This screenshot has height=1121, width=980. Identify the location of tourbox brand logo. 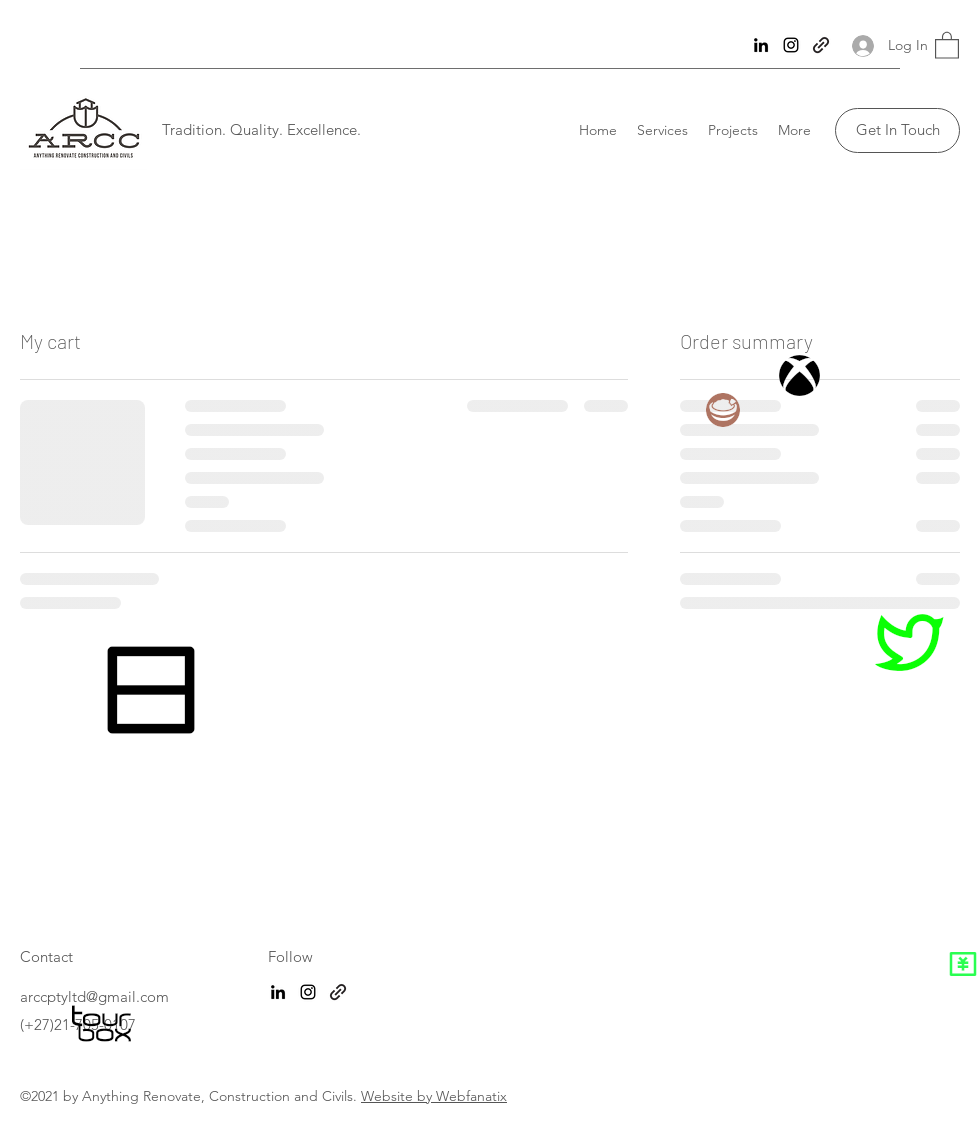
(101, 1023).